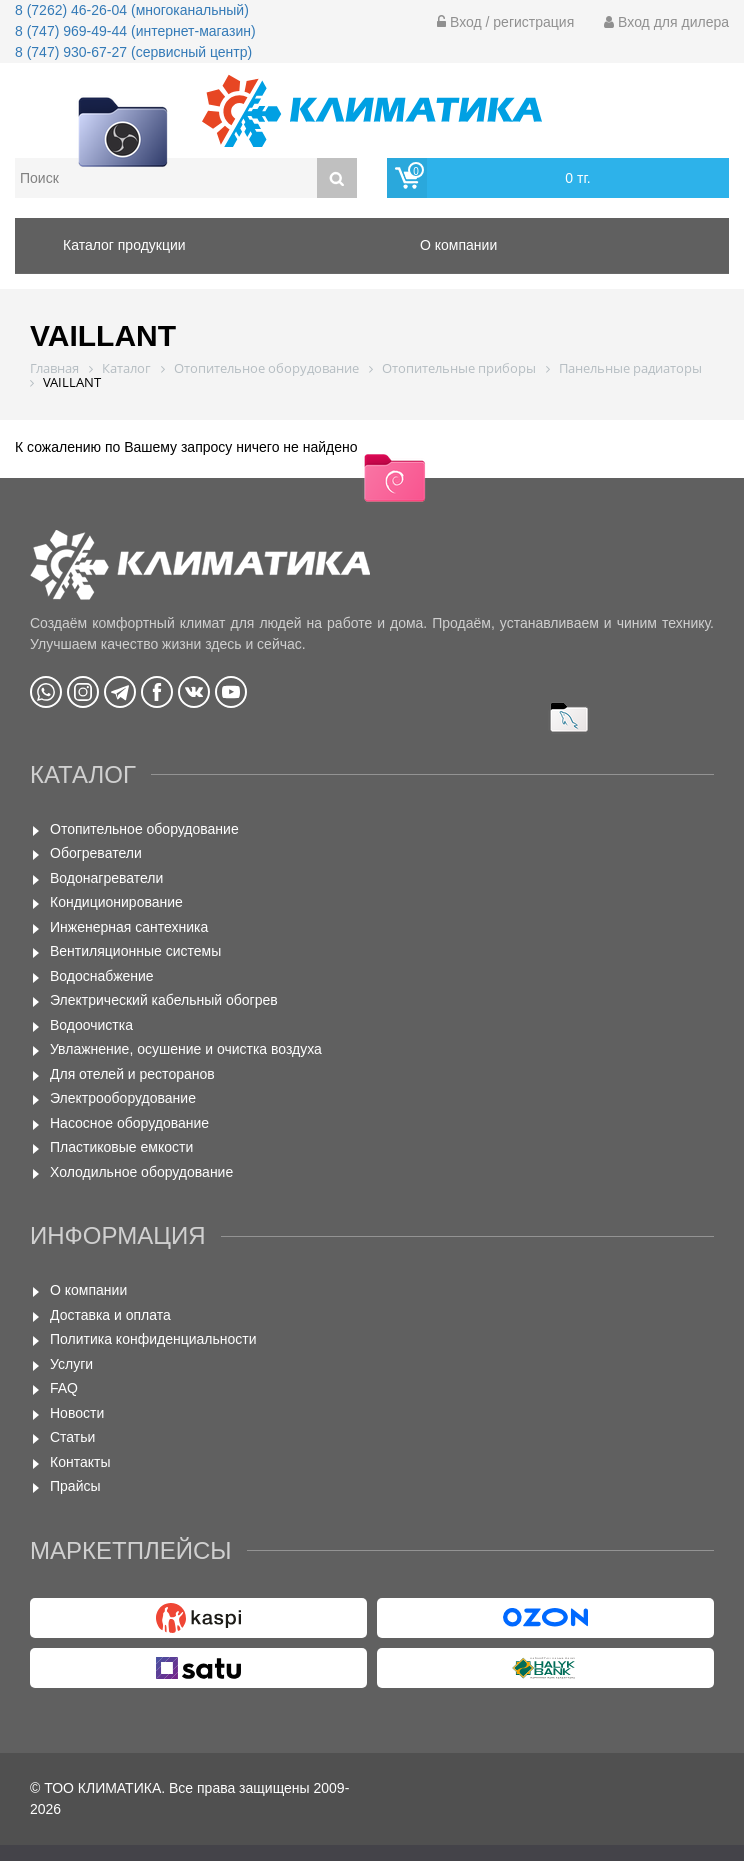  What do you see at coordinates (122, 134) in the screenshot?
I see `open OBS Studio project files folder` at bounding box center [122, 134].